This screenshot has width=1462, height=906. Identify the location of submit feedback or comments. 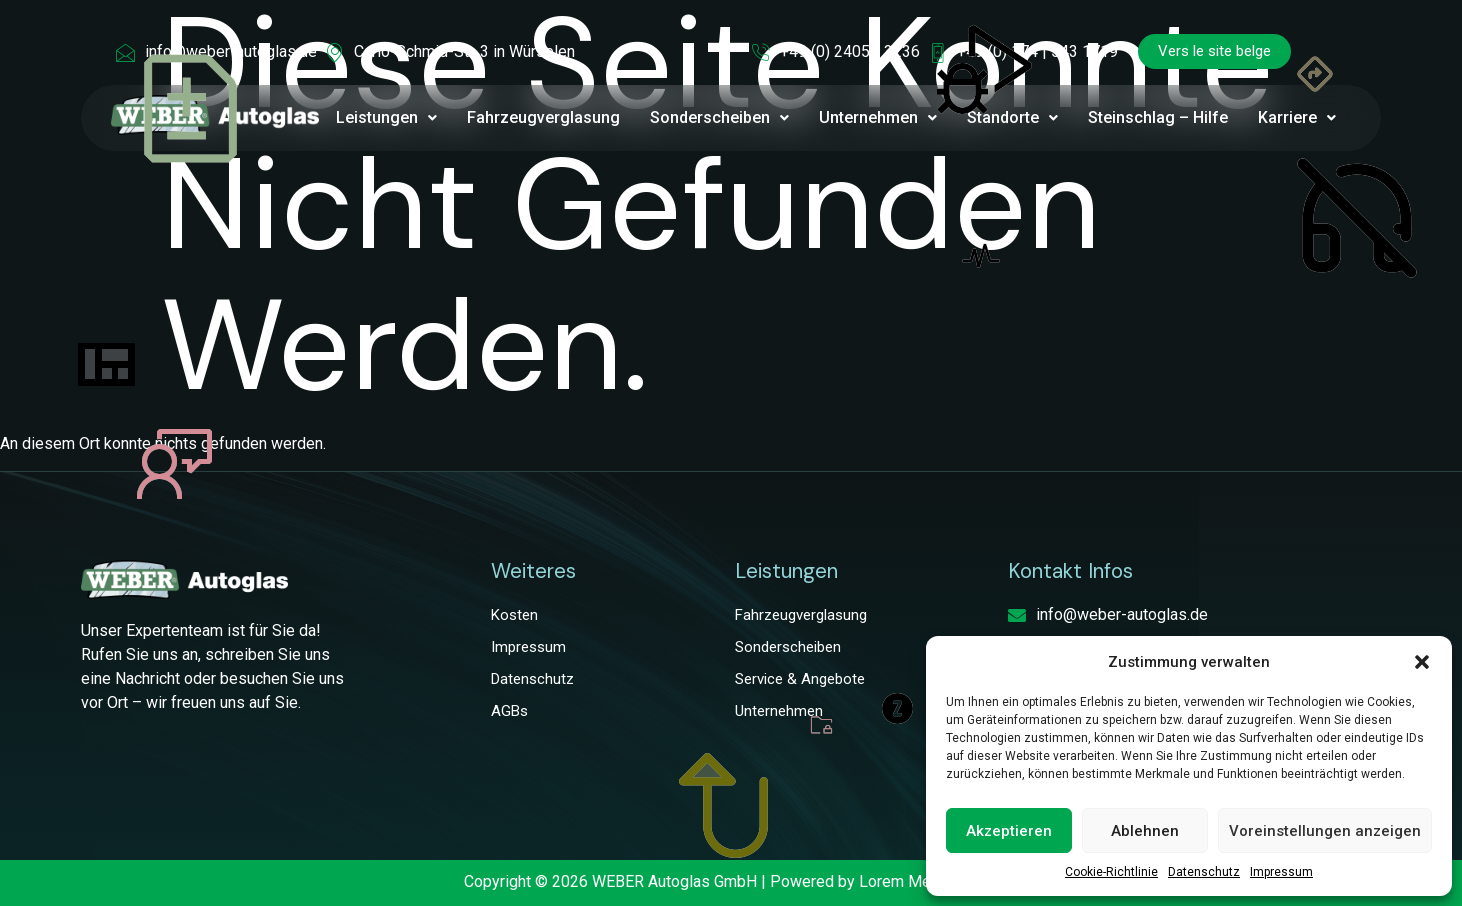
(177, 464).